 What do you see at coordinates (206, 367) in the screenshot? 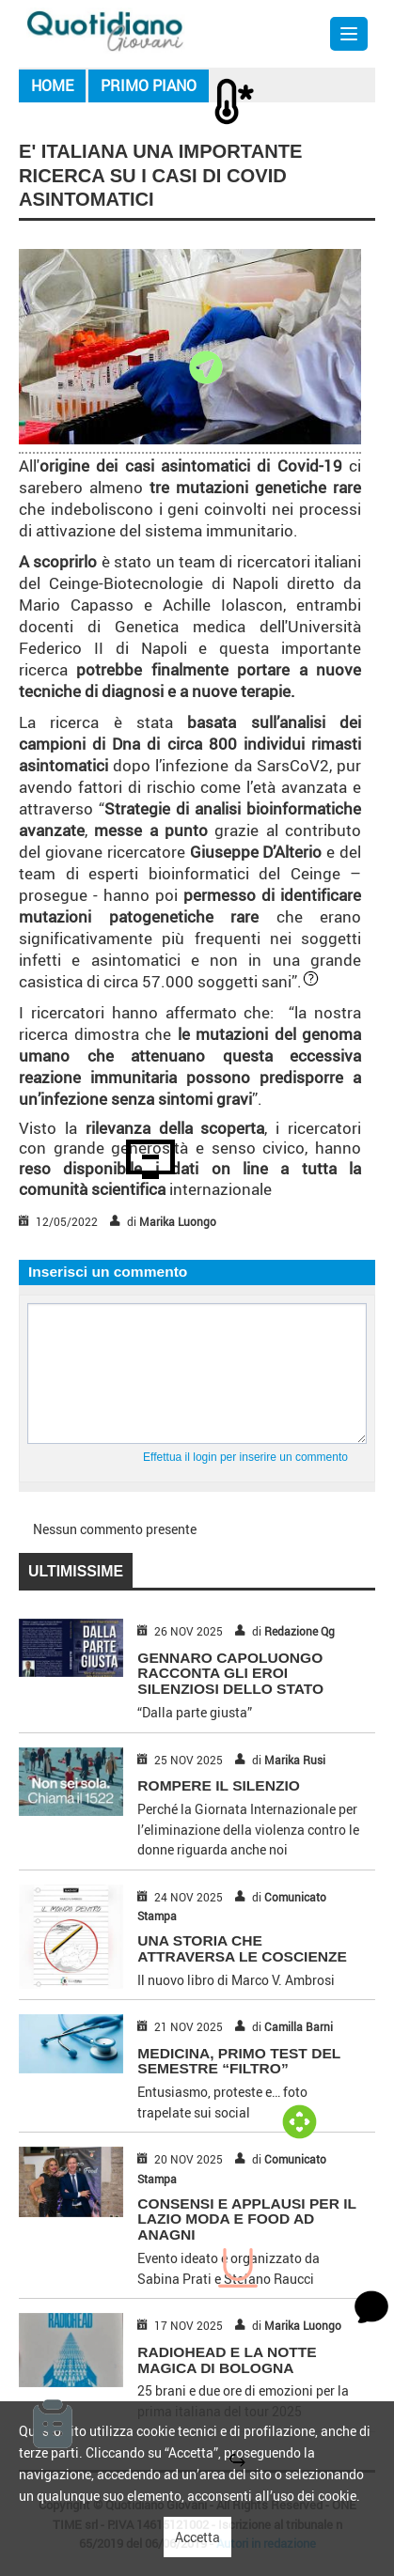
I see `access location services` at bounding box center [206, 367].